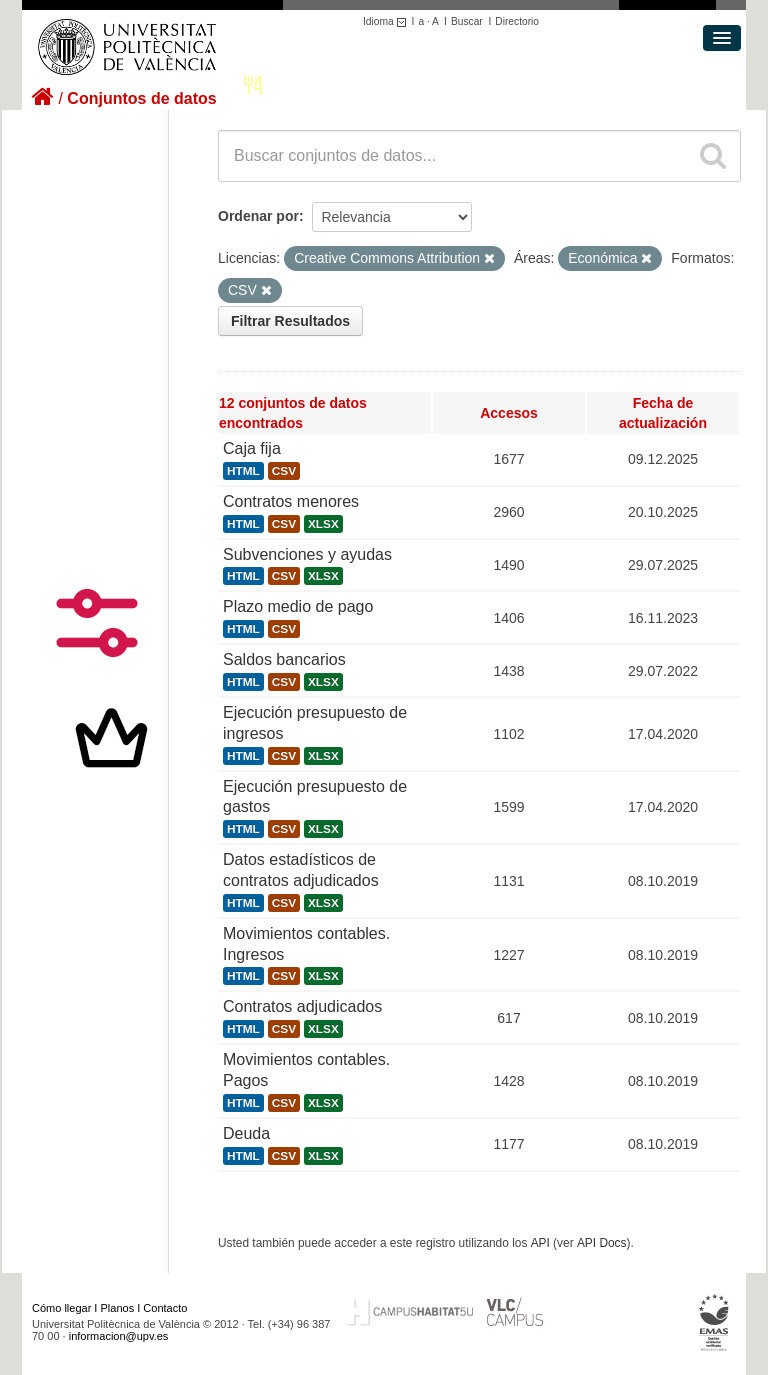 The height and width of the screenshot is (1375, 768). I want to click on indicates premium or VIP membership status, so click(111, 741).